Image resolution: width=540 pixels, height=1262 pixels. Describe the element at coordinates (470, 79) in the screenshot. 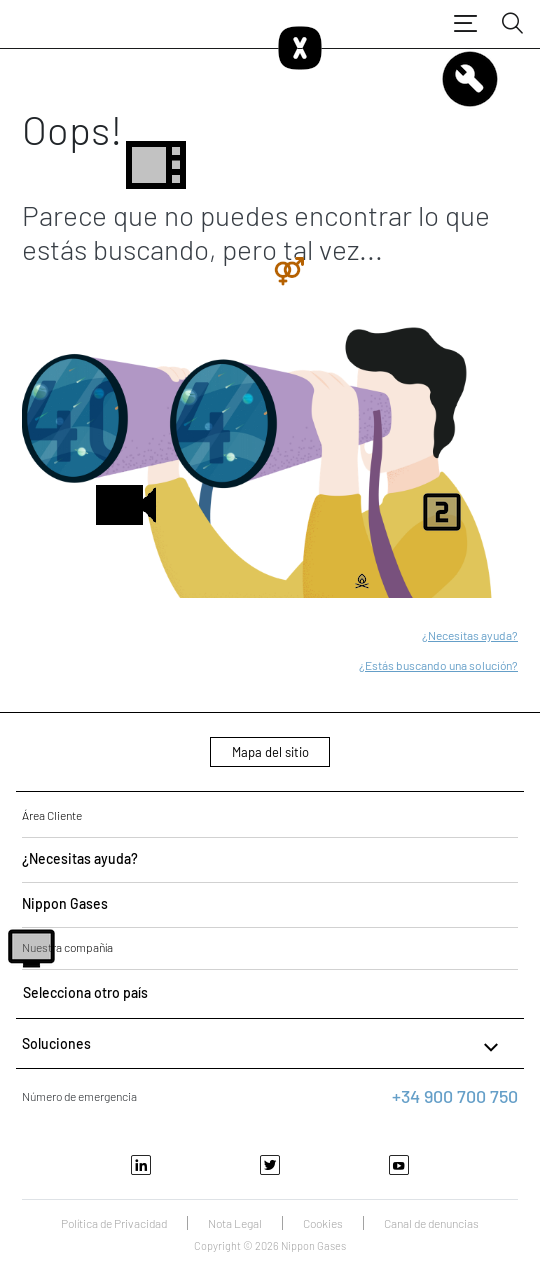

I see `access settings or configuration options` at that location.